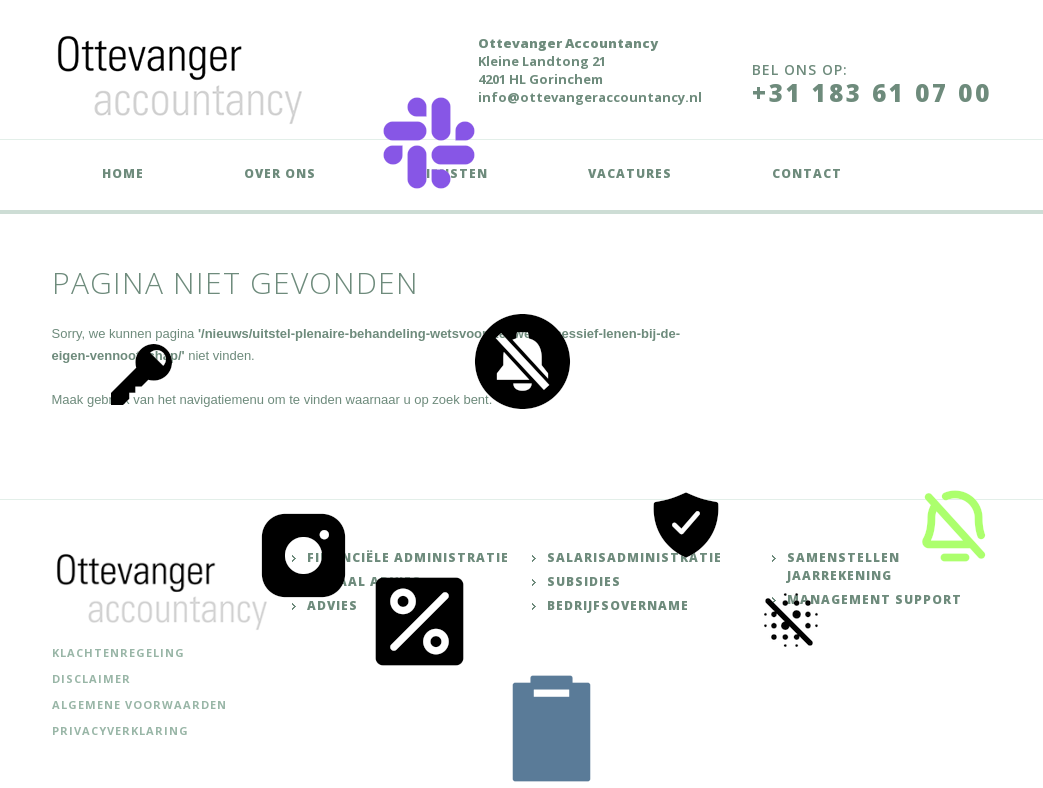  I want to click on disable blur effect, so click(791, 620).